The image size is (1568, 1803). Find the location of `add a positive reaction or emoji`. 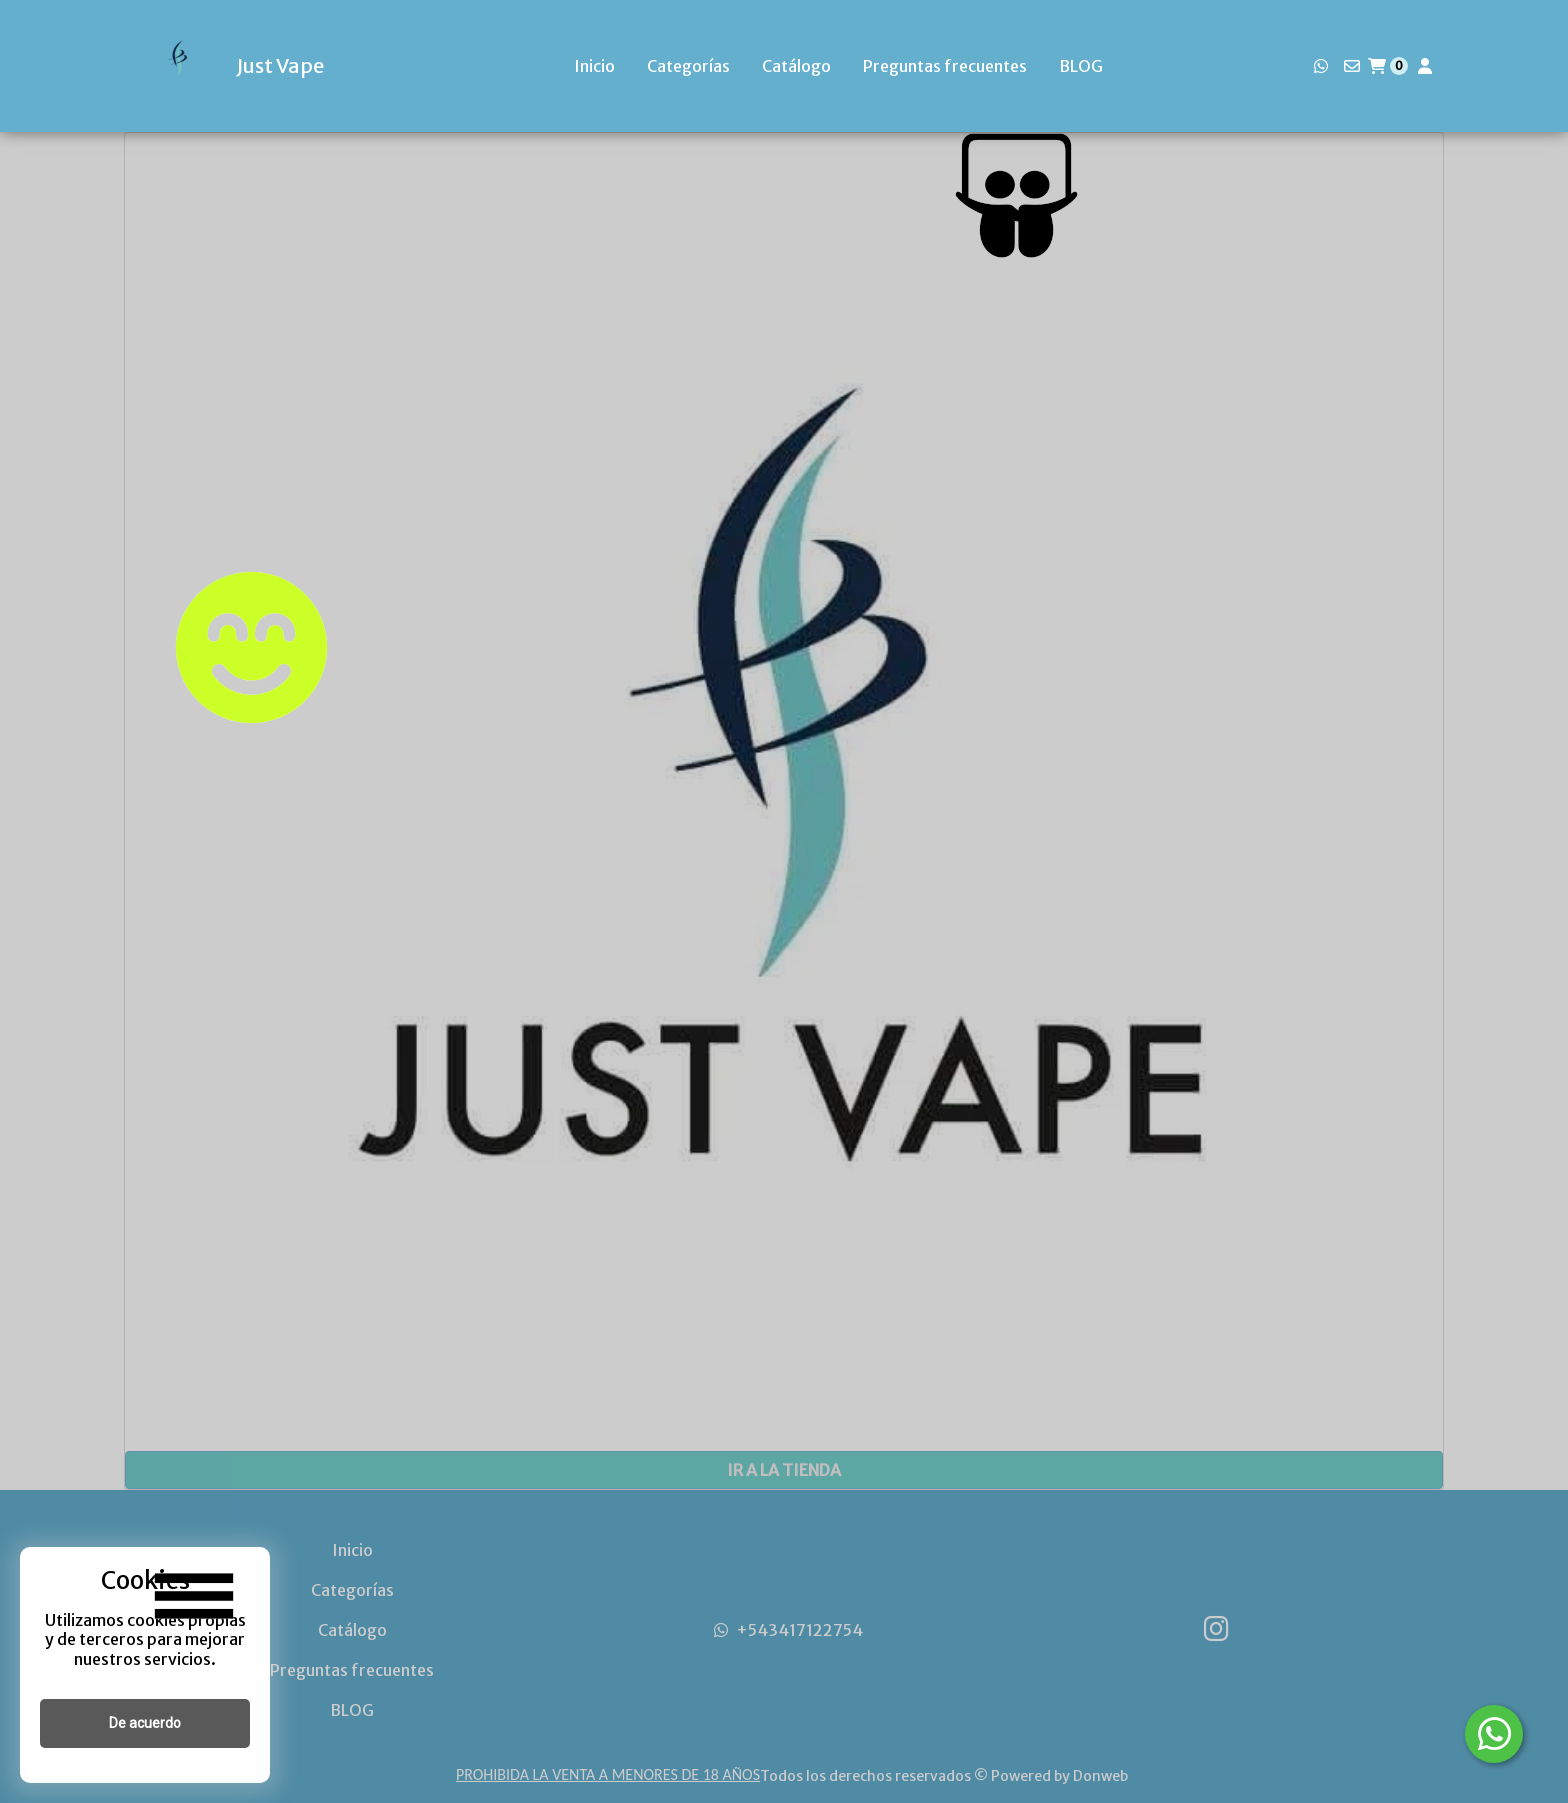

add a positive reaction or emoji is located at coordinates (251, 647).